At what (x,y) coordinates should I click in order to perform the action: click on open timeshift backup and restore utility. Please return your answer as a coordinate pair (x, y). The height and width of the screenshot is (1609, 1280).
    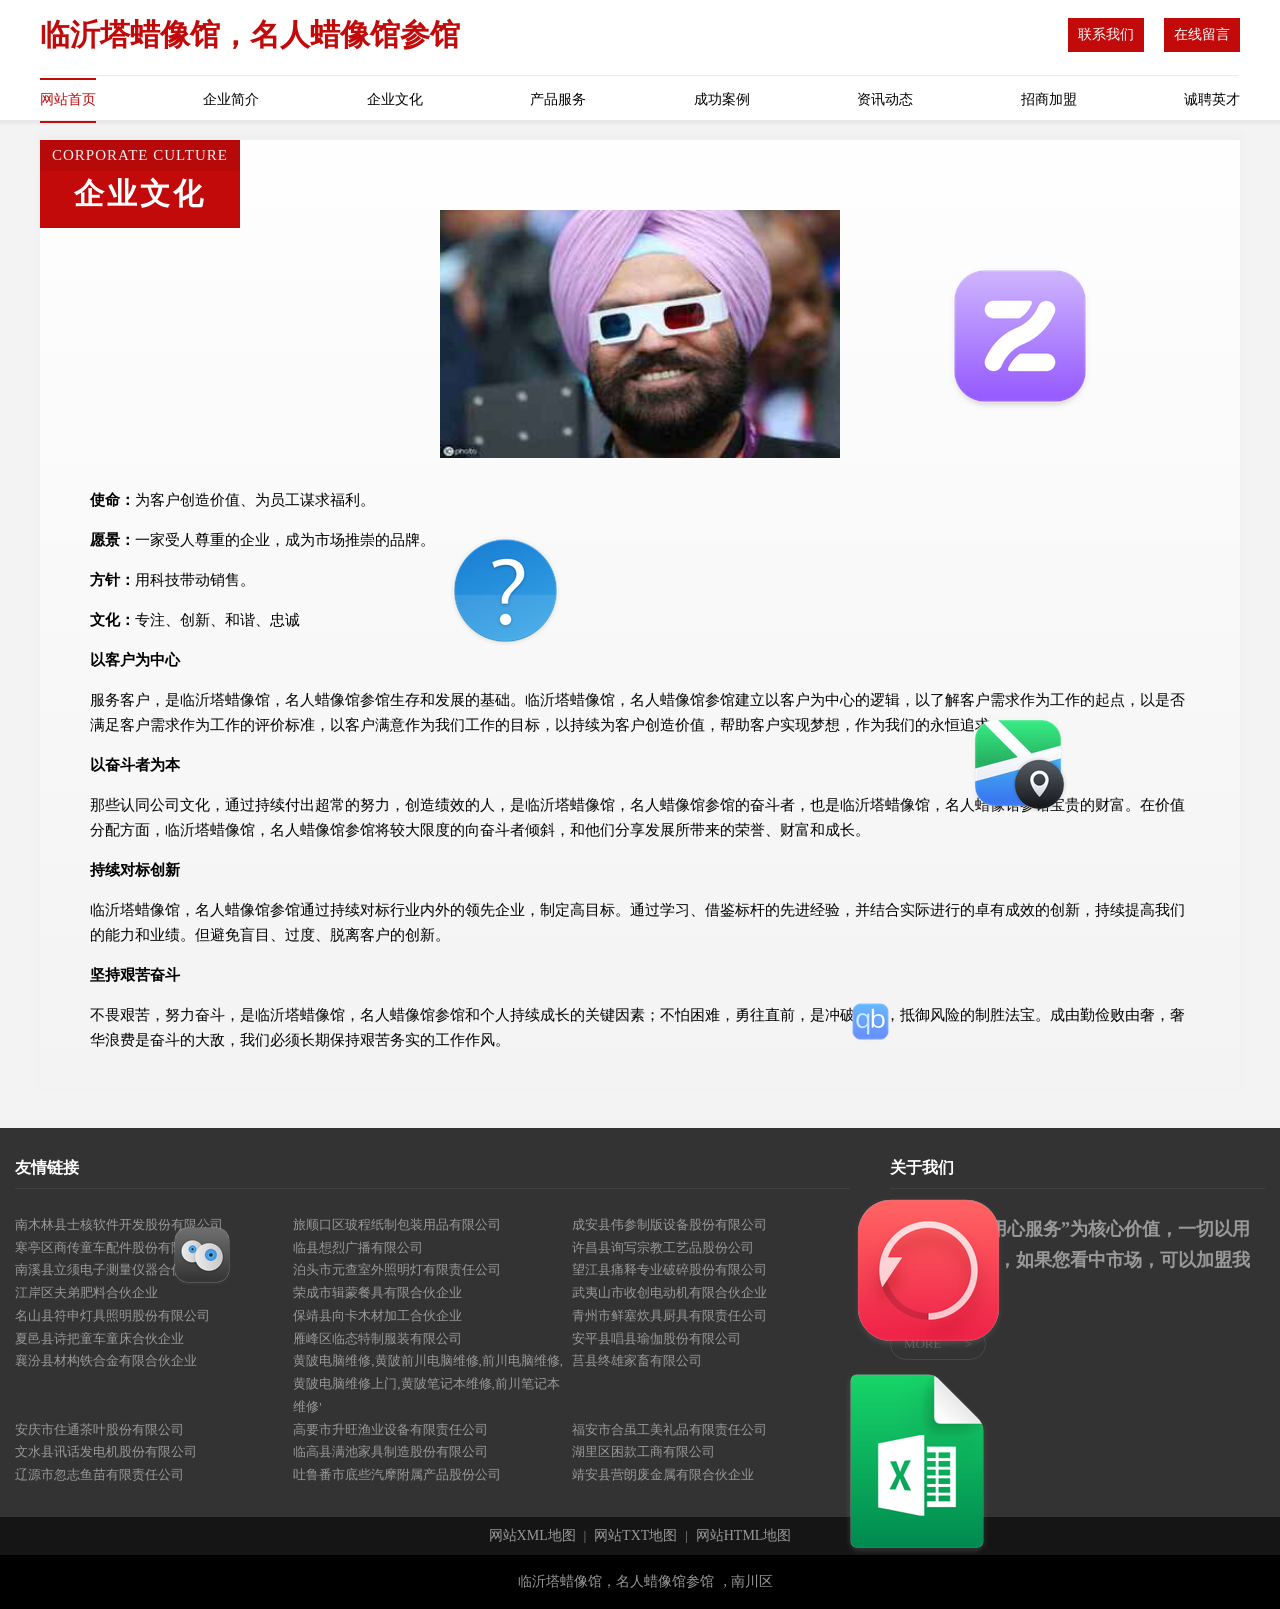
    Looking at the image, I should click on (928, 1270).